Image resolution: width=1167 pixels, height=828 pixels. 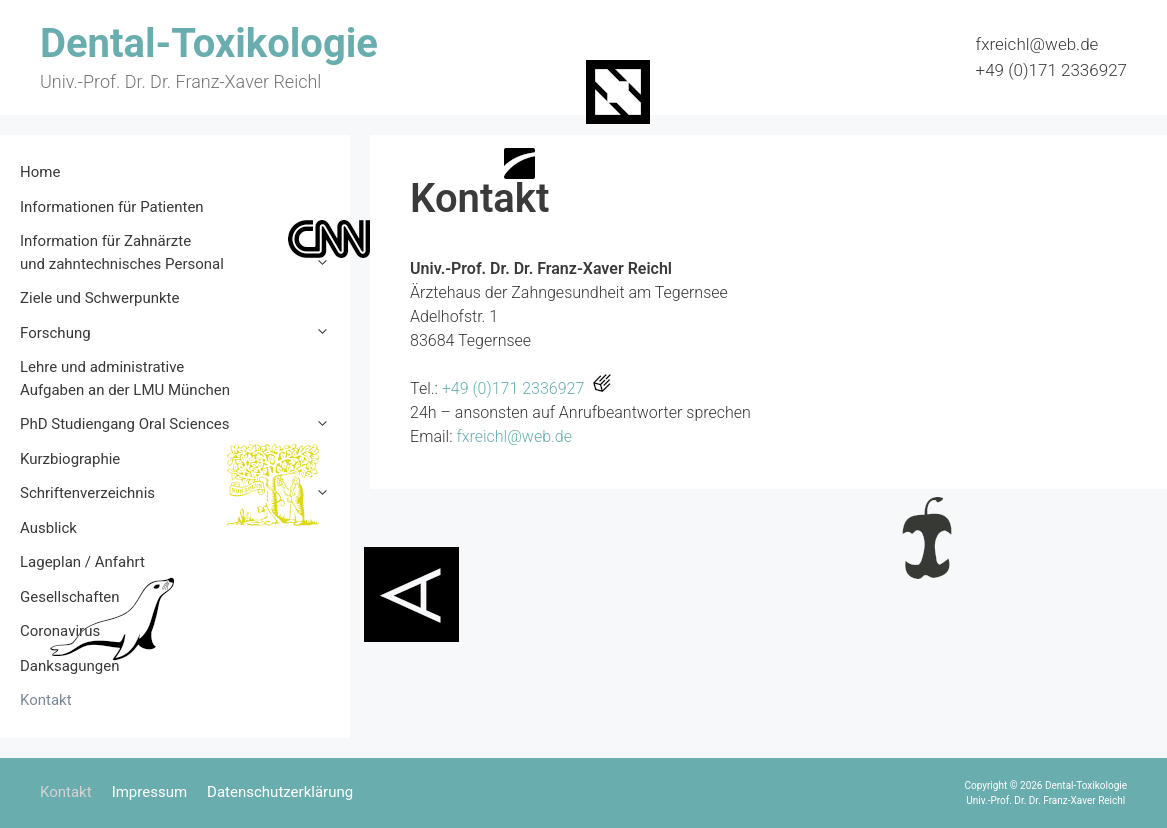 What do you see at coordinates (618, 92) in the screenshot?
I see `navigate to CNCF (Cloud Native Computing Foundation) website or resources` at bounding box center [618, 92].